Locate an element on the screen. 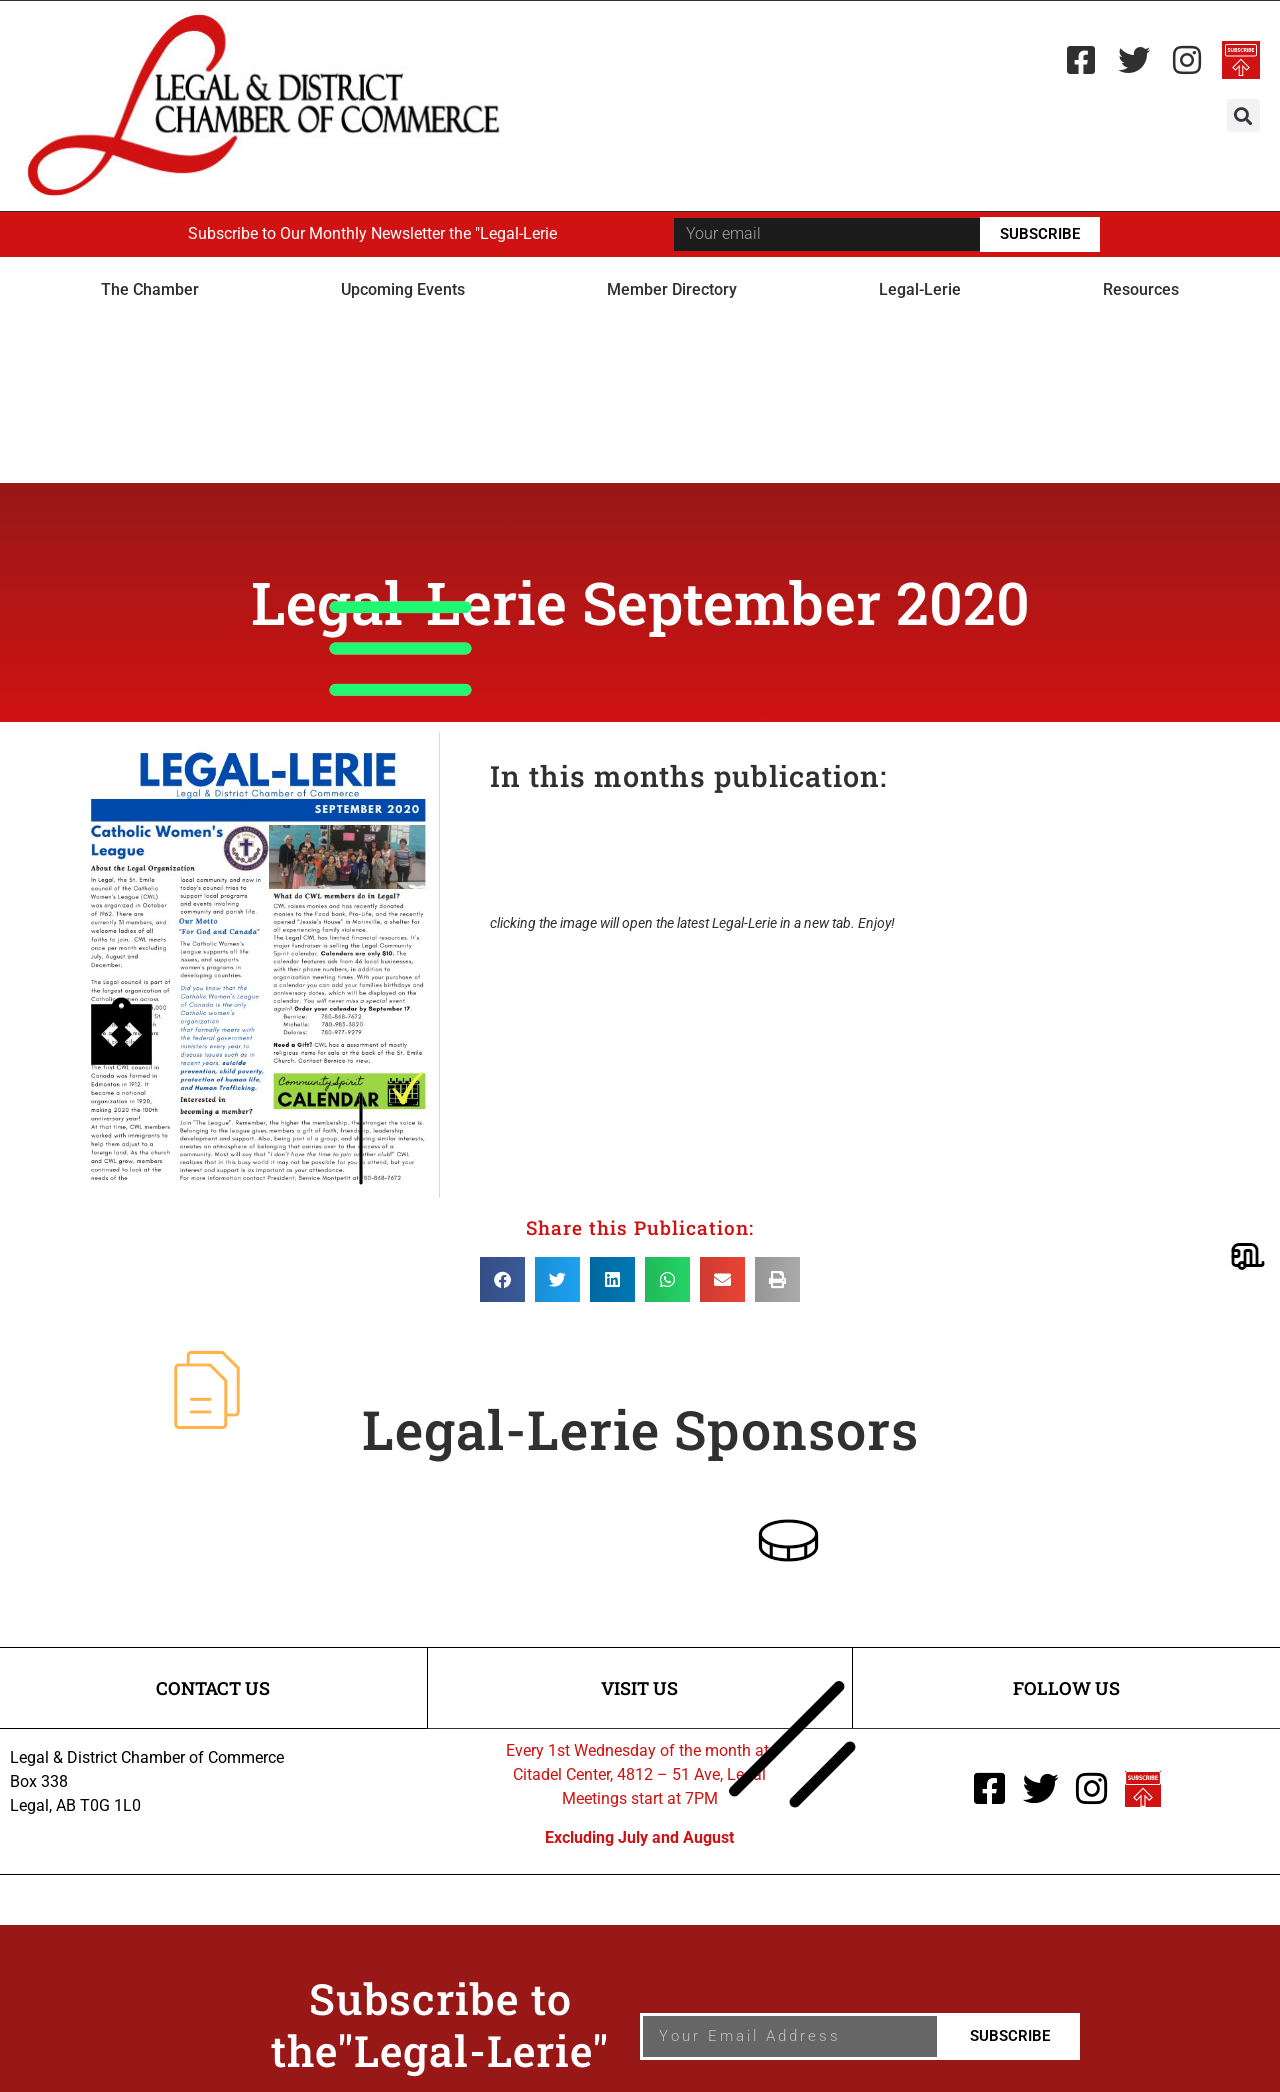 This screenshot has height=2092, width=1280. indicates a count or tally of two items is located at coordinates (795, 1747).